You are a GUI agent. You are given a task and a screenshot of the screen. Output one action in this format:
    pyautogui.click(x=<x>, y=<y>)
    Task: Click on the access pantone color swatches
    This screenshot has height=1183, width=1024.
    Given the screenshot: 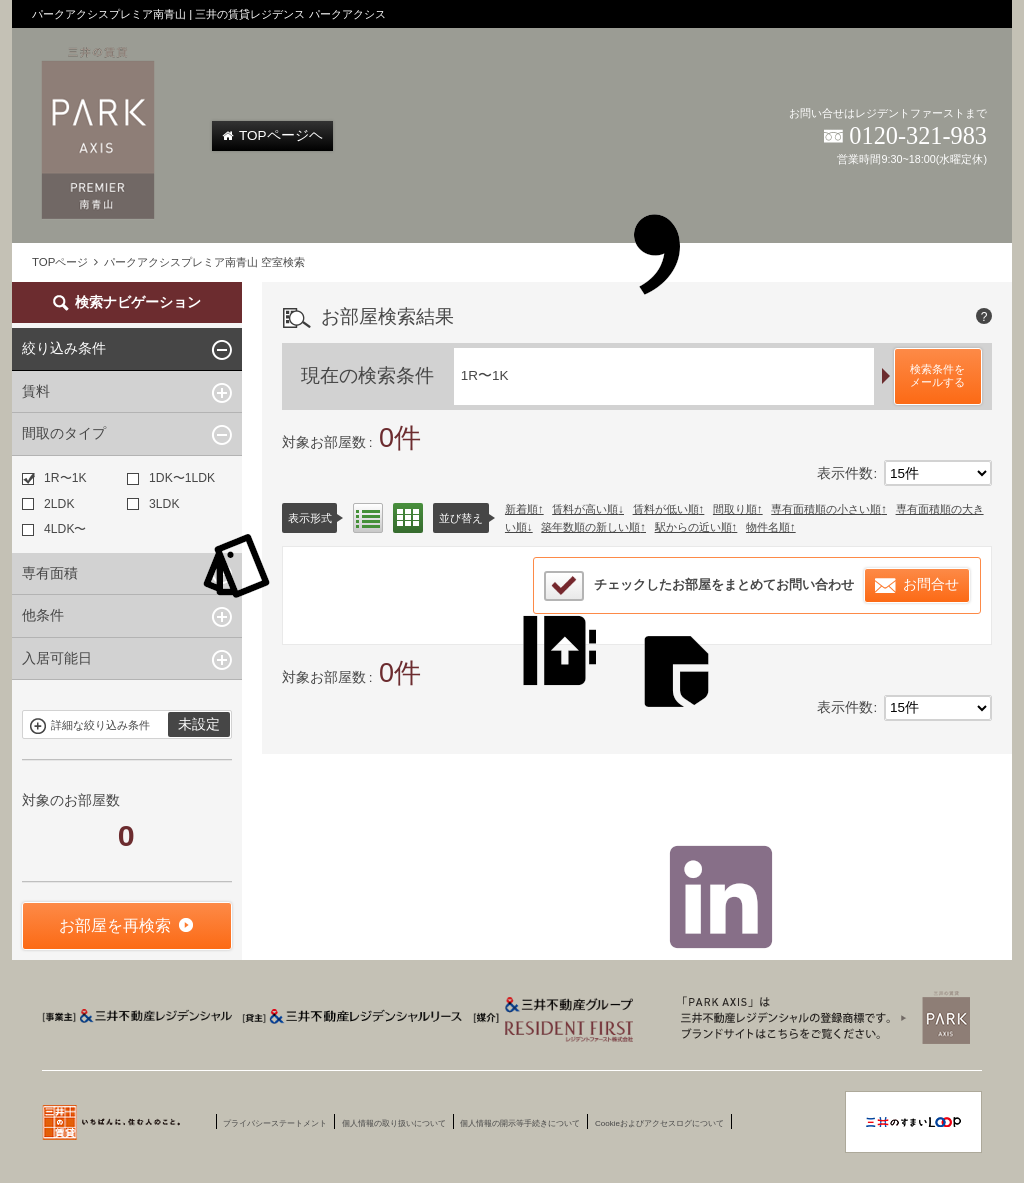 What is the action you would take?
    pyautogui.click(x=236, y=566)
    